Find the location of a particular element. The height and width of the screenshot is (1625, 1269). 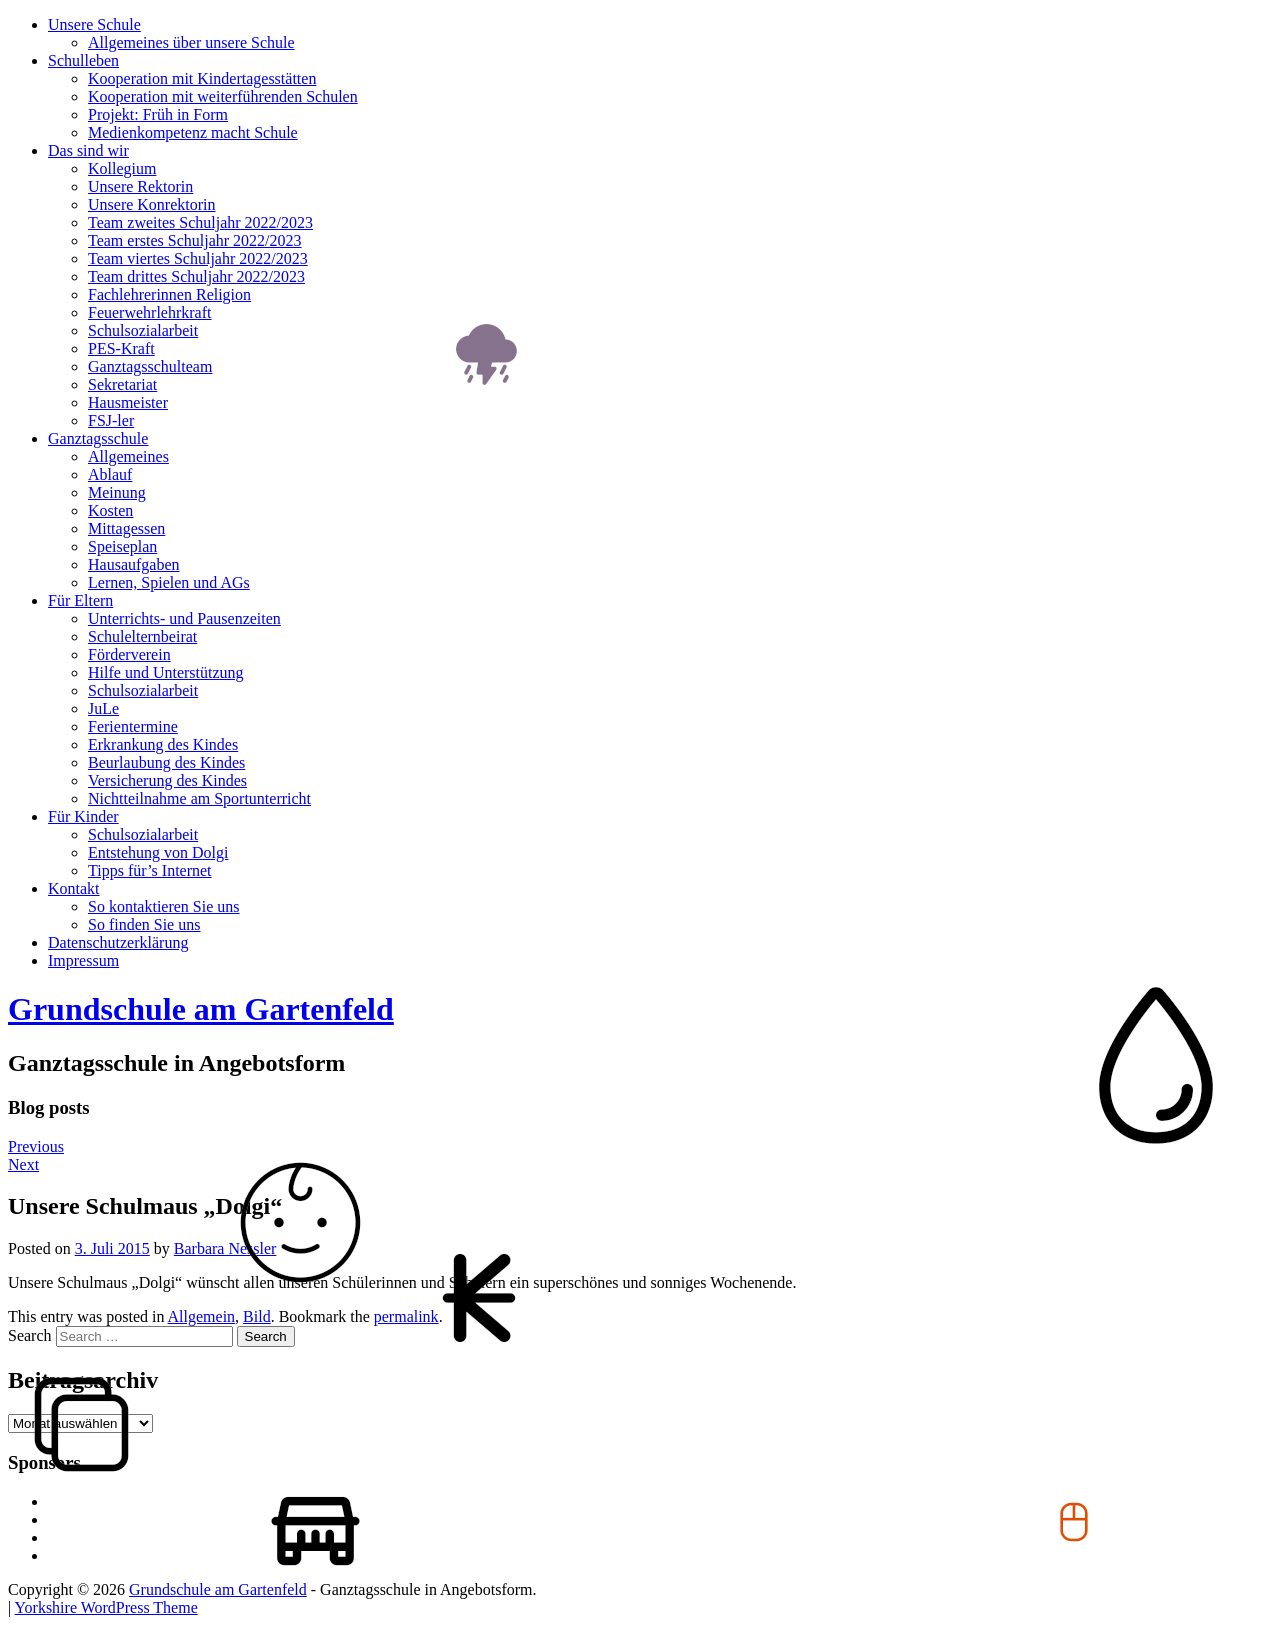

indicates water or hydration tracking is located at coordinates (1156, 1064).